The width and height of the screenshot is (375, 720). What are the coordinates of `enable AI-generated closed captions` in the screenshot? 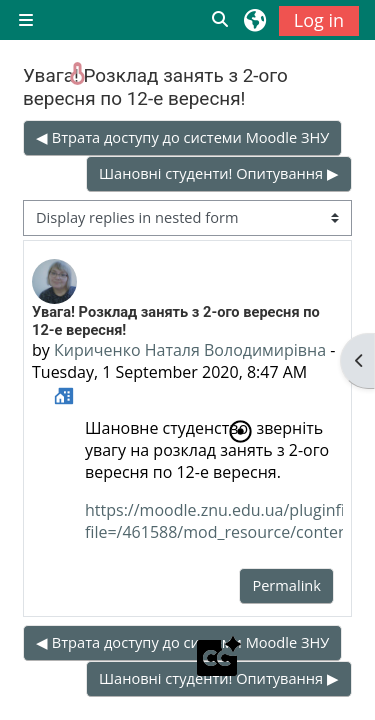 It's located at (217, 658).